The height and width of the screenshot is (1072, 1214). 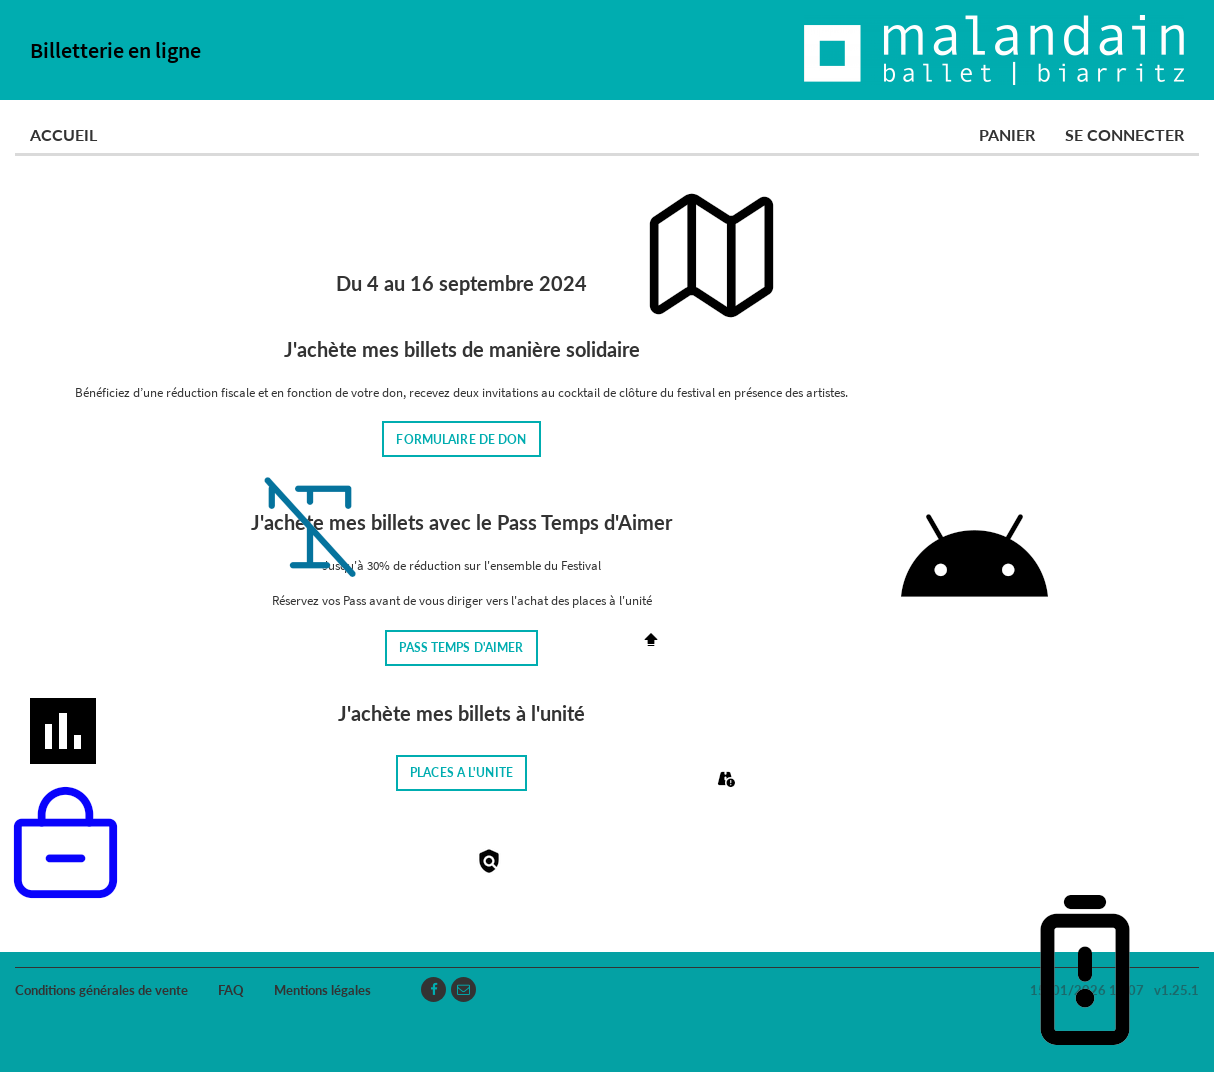 What do you see at coordinates (489, 861) in the screenshot?
I see `view privacy policy or terms` at bounding box center [489, 861].